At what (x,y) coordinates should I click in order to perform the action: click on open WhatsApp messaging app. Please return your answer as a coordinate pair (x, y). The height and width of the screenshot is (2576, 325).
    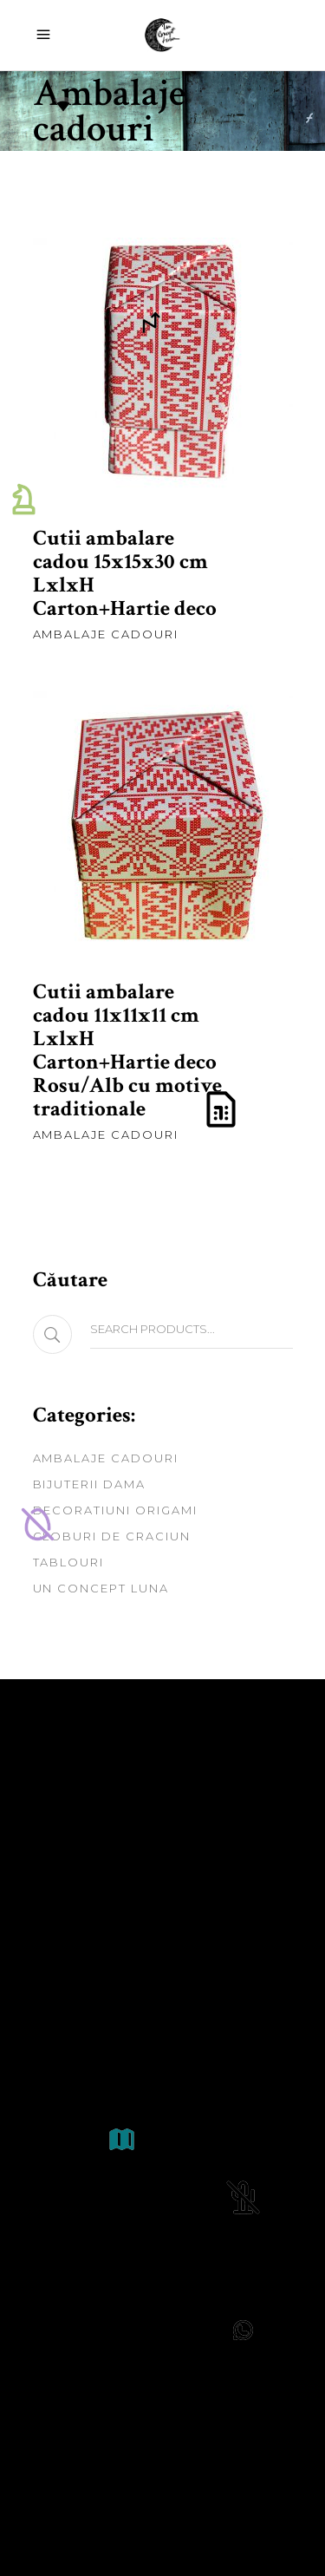
    Looking at the image, I should click on (243, 2330).